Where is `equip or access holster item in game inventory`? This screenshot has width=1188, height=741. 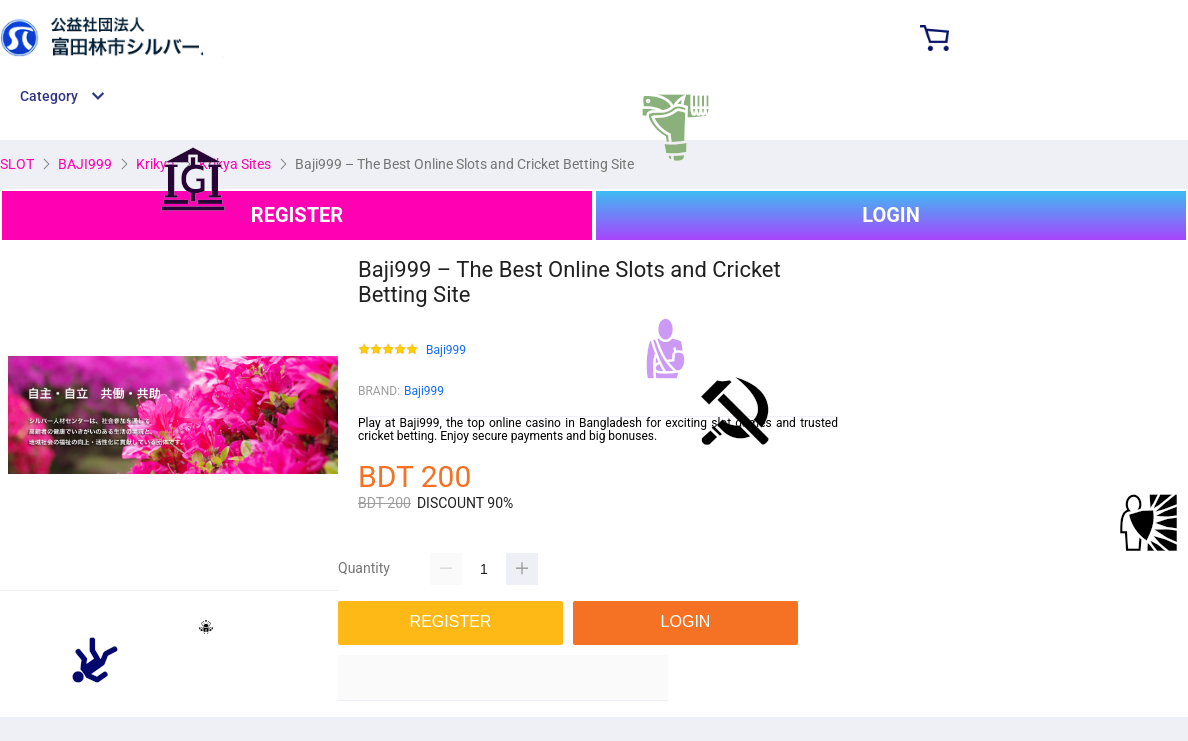 equip or access holster item in game inventory is located at coordinates (676, 128).